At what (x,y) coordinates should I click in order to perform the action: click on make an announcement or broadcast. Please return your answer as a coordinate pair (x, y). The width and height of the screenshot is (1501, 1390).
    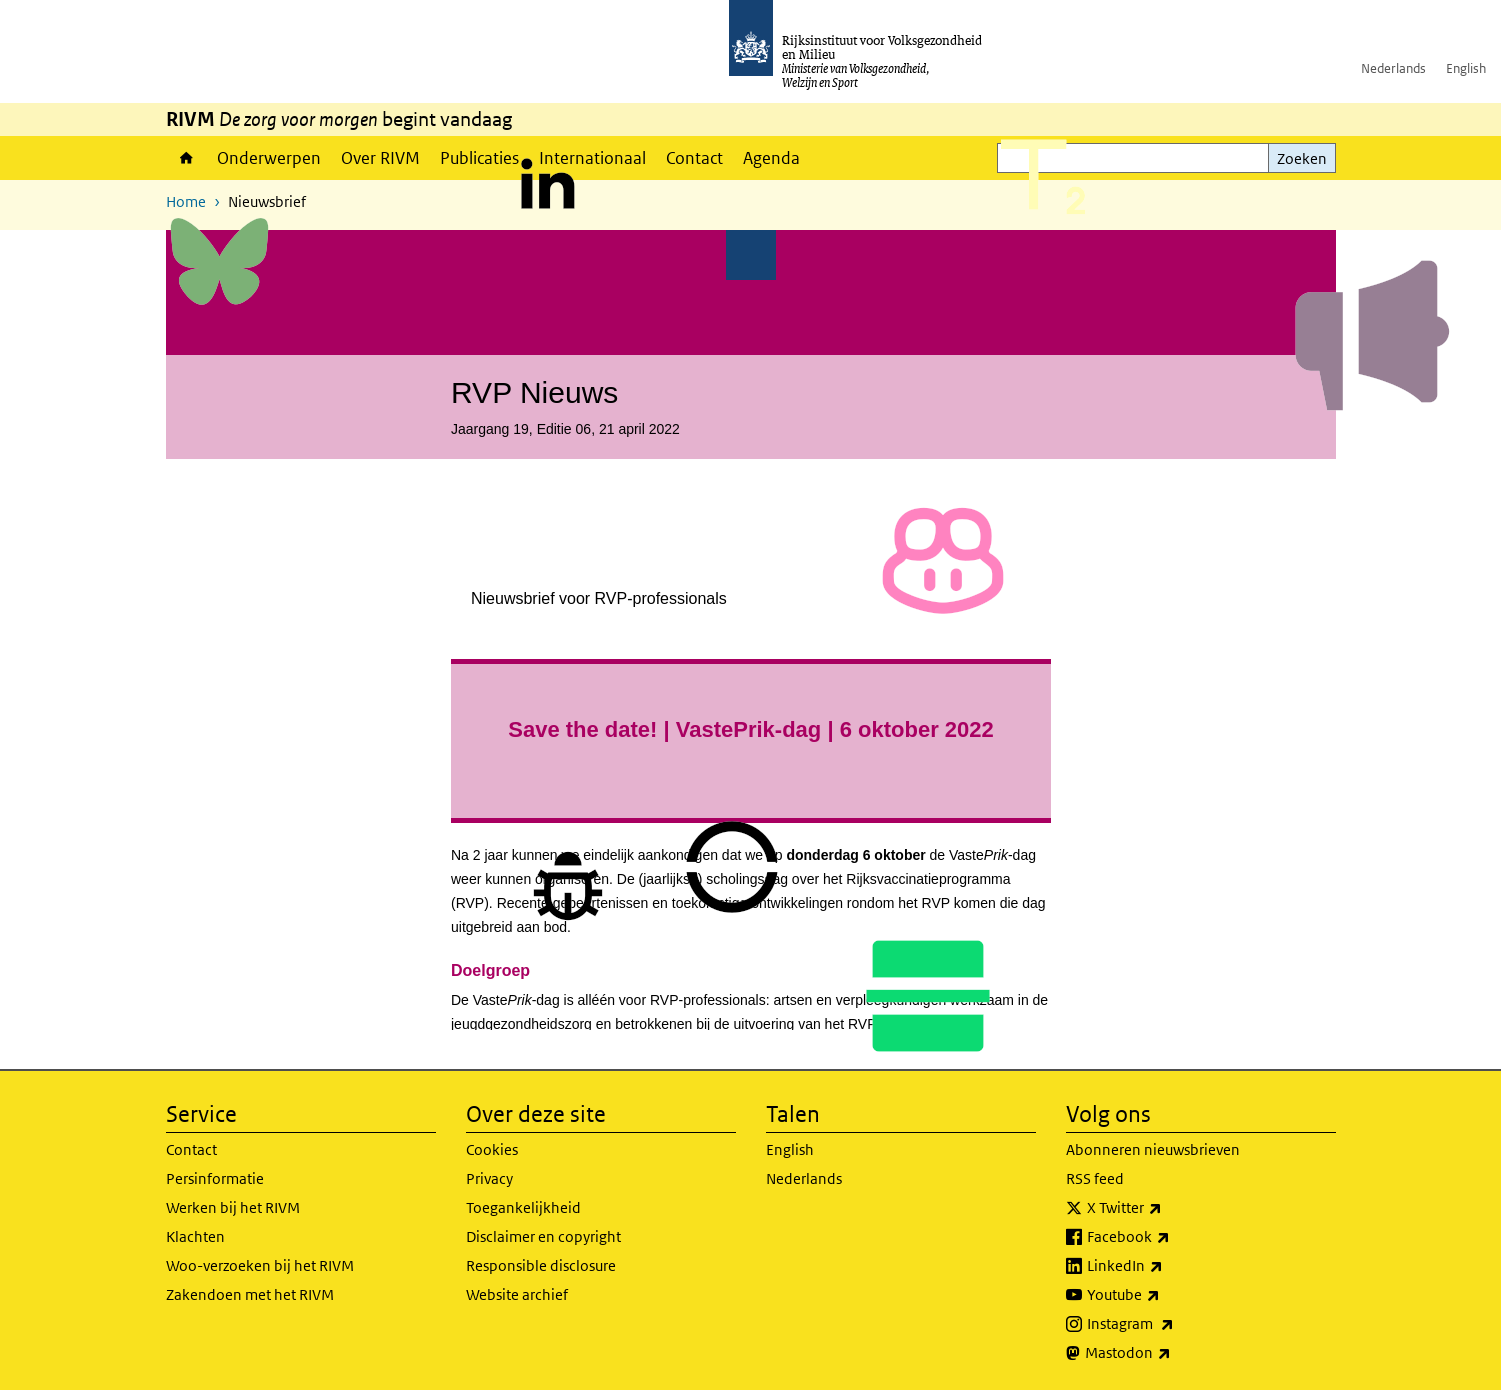
    Looking at the image, I should click on (1366, 331).